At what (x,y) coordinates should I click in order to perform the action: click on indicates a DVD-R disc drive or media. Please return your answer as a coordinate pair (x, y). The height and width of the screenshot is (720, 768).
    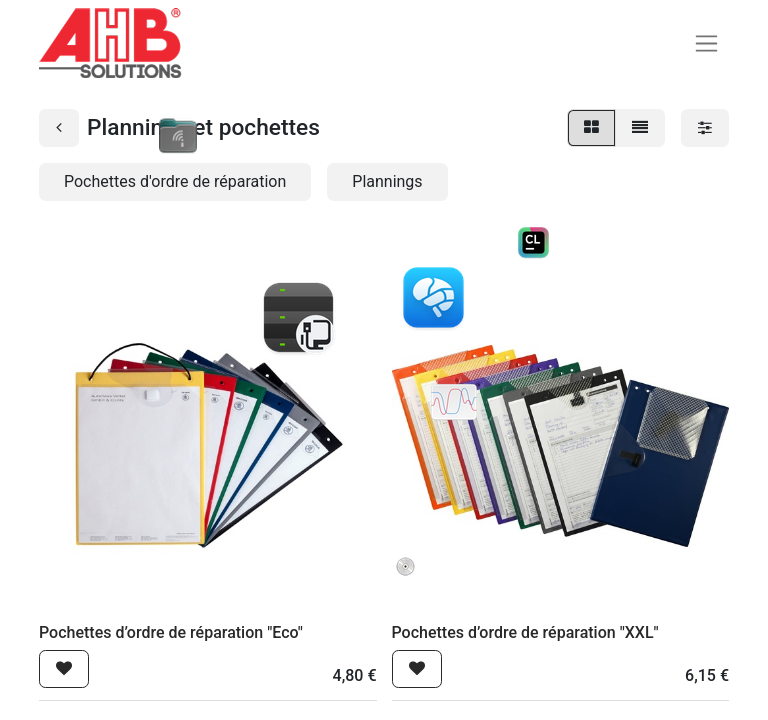
    Looking at the image, I should click on (405, 566).